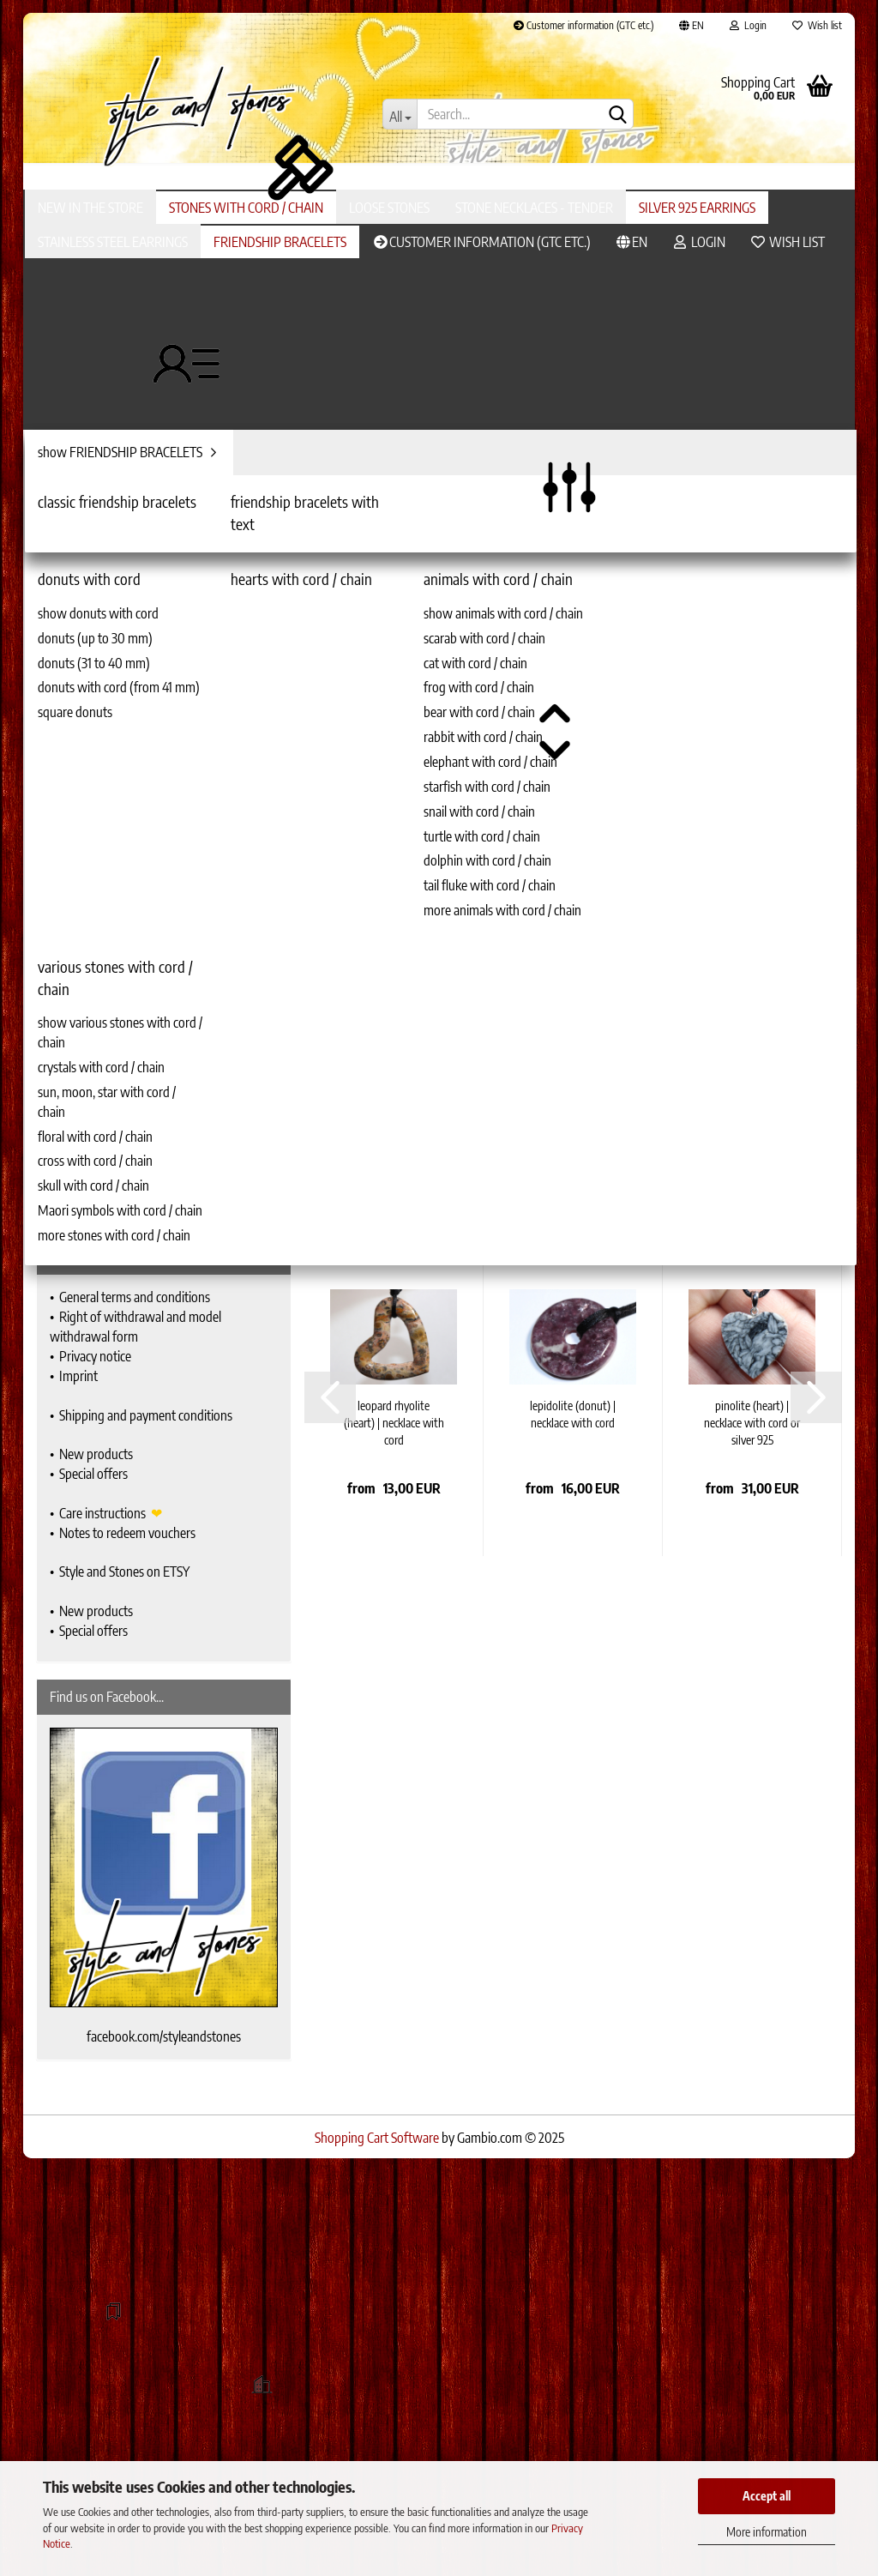  I want to click on adjust settings or preferences, so click(569, 487).